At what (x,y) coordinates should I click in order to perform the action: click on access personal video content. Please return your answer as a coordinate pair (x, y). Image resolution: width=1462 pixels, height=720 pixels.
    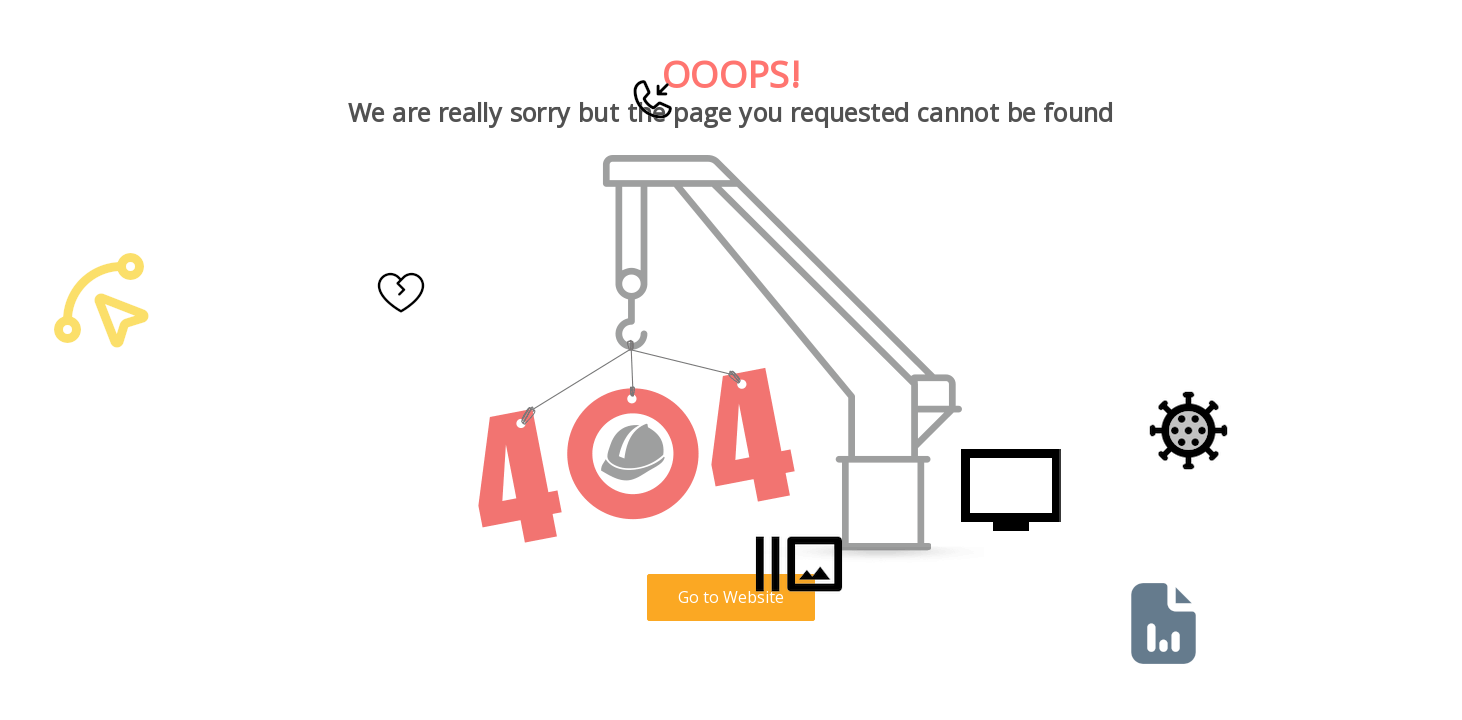
    Looking at the image, I should click on (1011, 490).